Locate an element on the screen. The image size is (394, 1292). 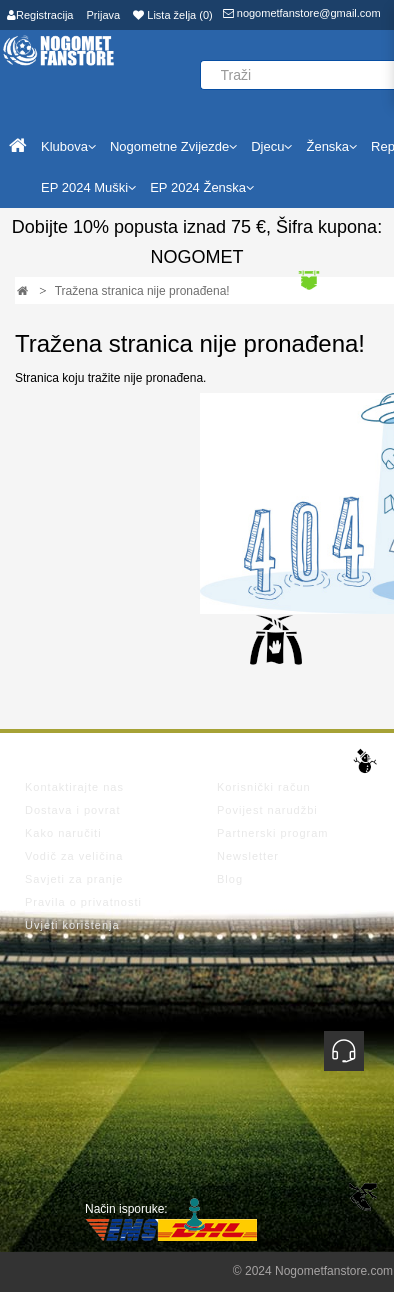
start a new chess game is located at coordinates (194, 1214).